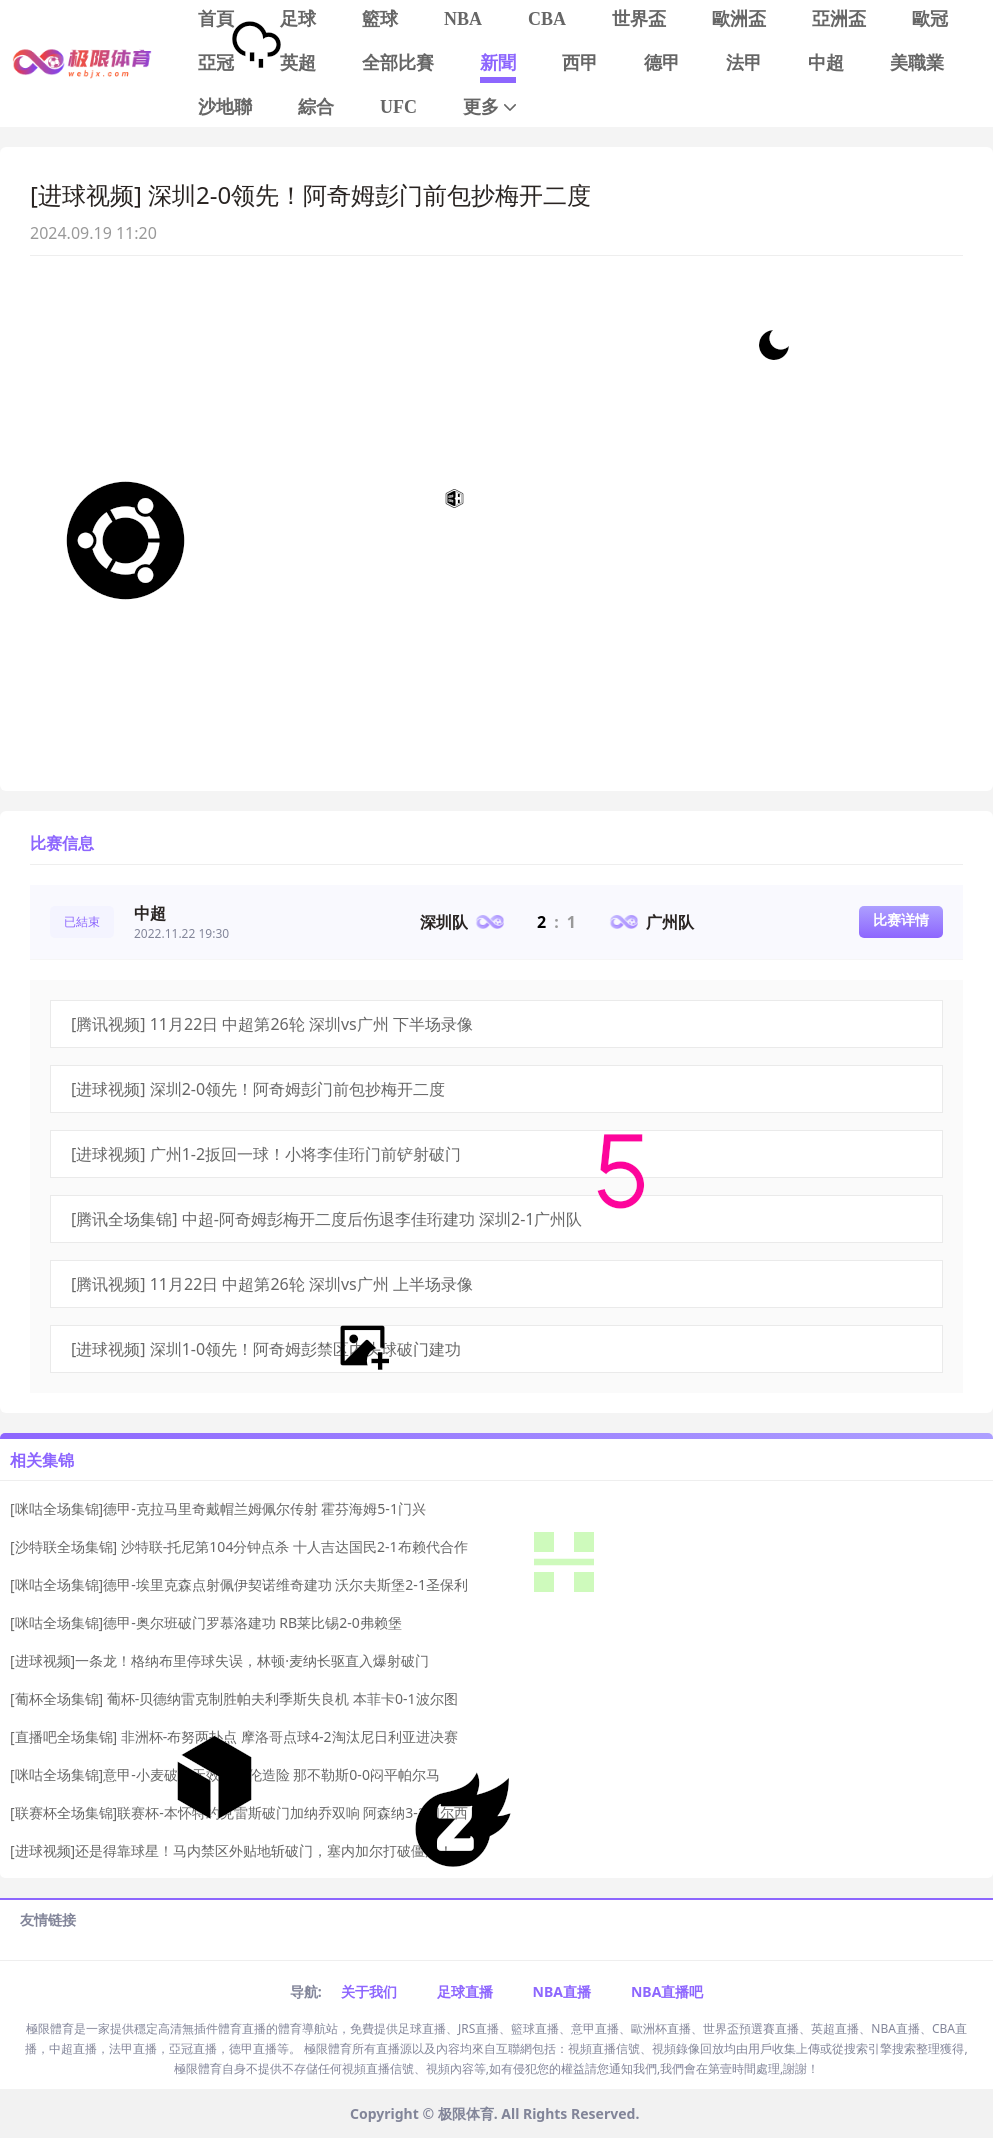 Image resolution: width=993 pixels, height=2138 pixels. Describe the element at coordinates (454, 498) in the screenshot. I see `visit bisecthosting website` at that location.